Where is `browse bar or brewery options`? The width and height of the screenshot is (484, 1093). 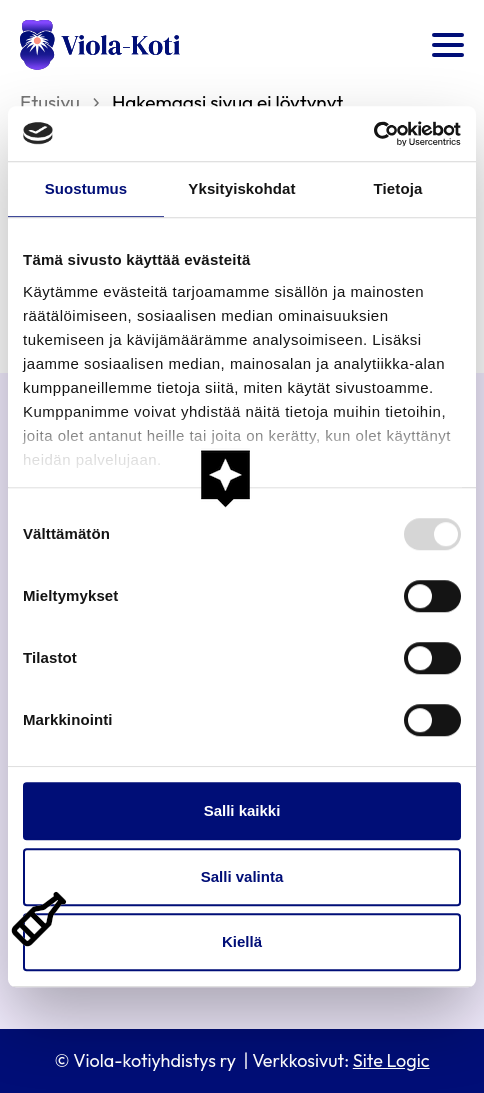 browse bar or brewery options is located at coordinates (38, 920).